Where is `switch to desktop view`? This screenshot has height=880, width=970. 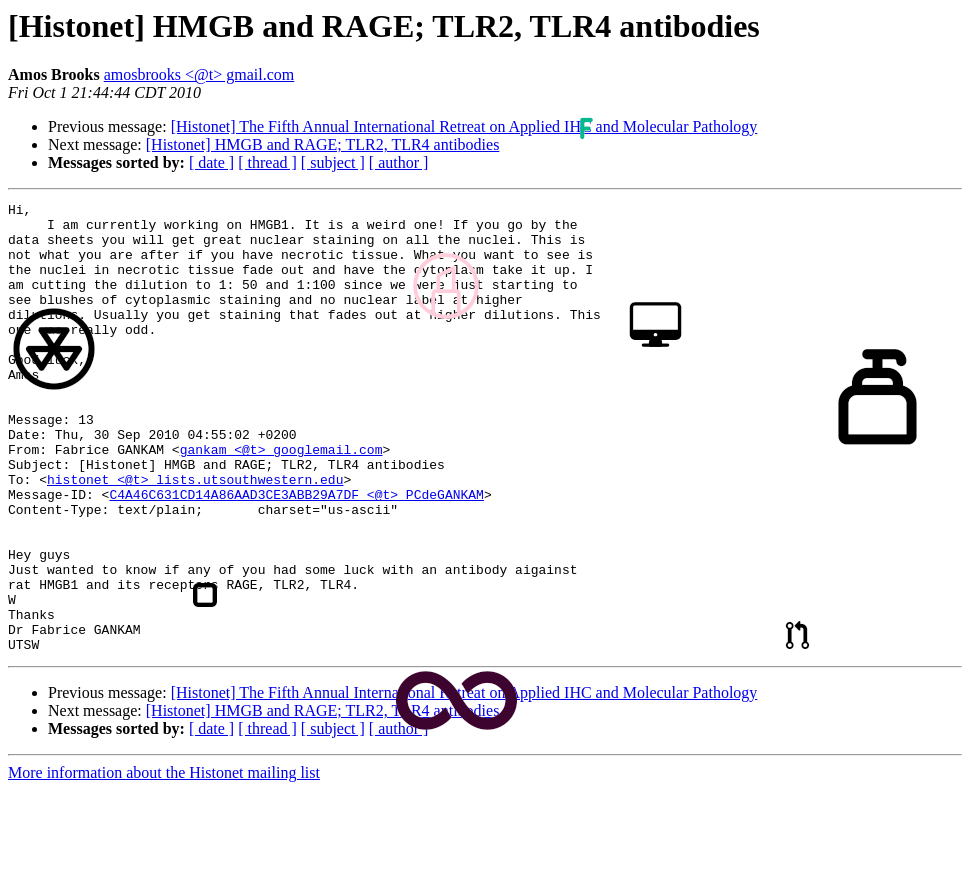
switch to desktop view is located at coordinates (655, 324).